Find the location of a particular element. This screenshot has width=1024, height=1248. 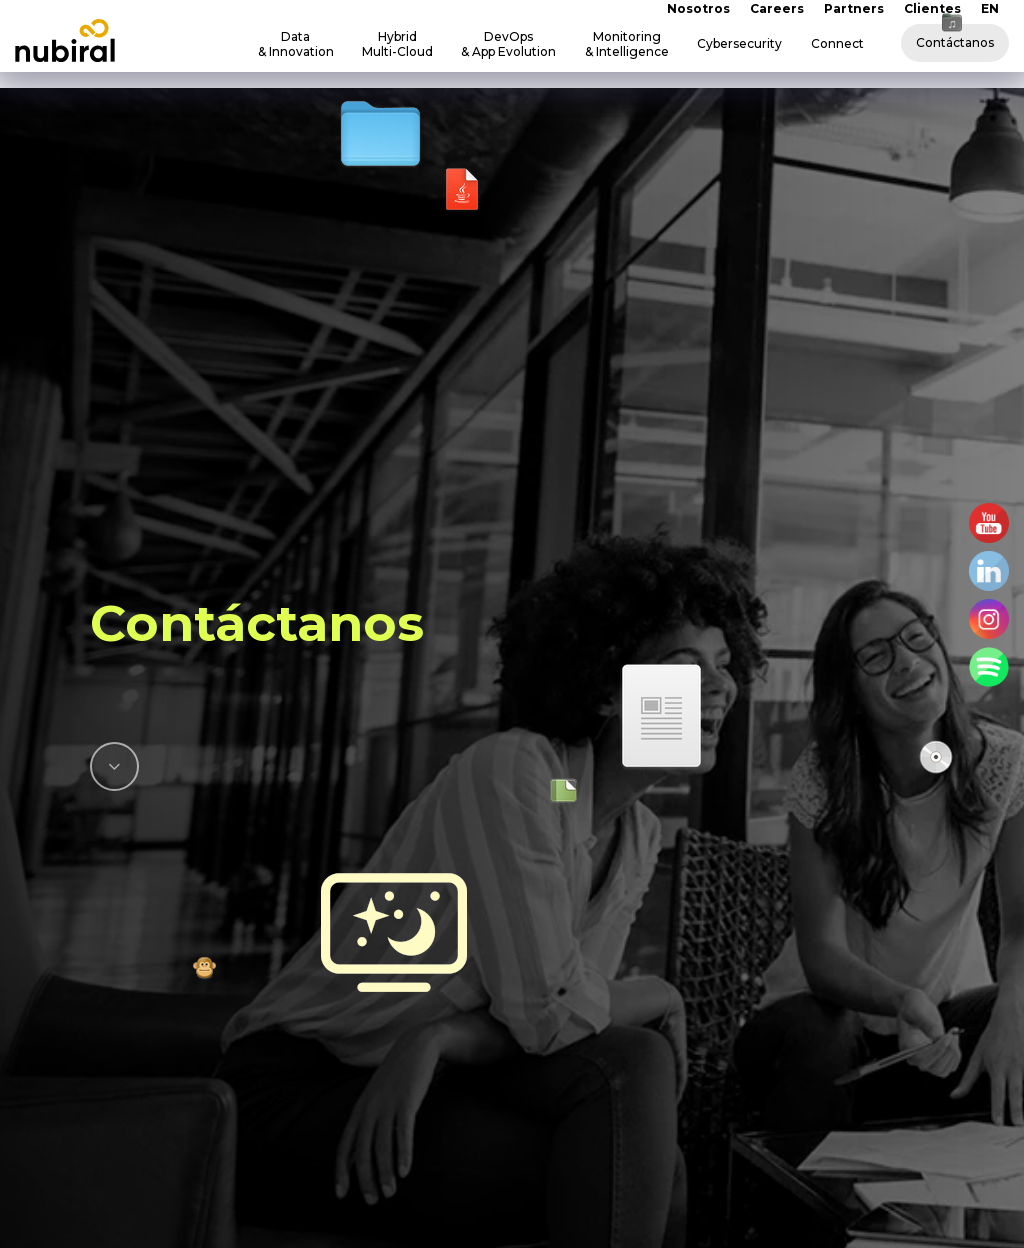

access screensaver settings is located at coordinates (394, 928).